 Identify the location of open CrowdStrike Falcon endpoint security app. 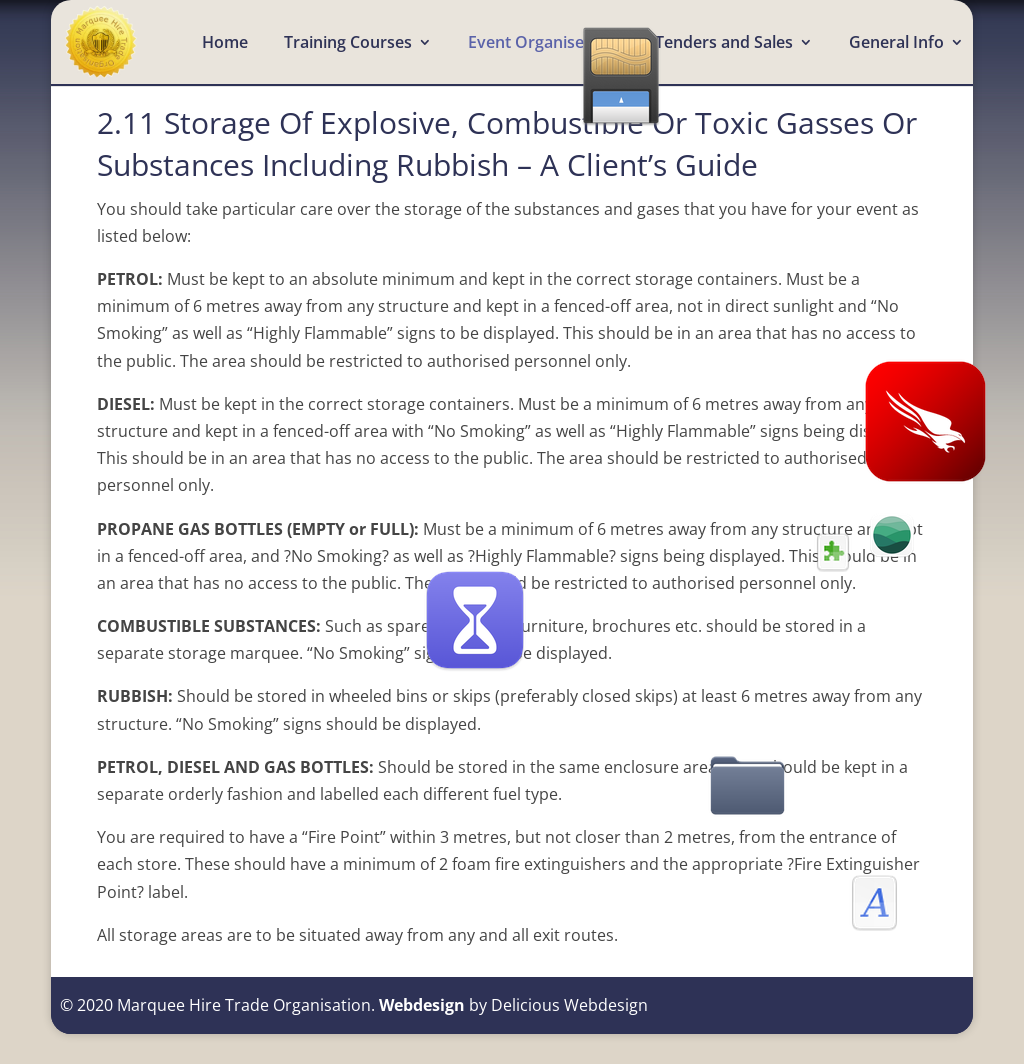
(925, 421).